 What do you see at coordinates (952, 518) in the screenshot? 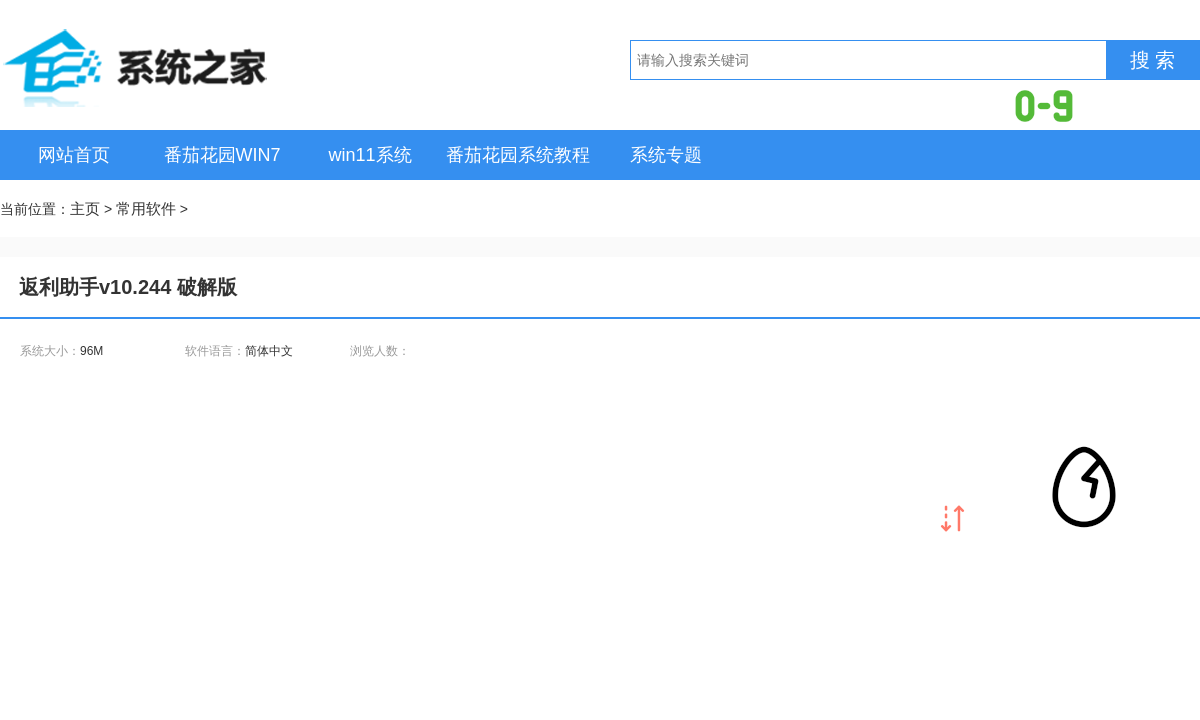
I see `upload or transfer data upward` at bounding box center [952, 518].